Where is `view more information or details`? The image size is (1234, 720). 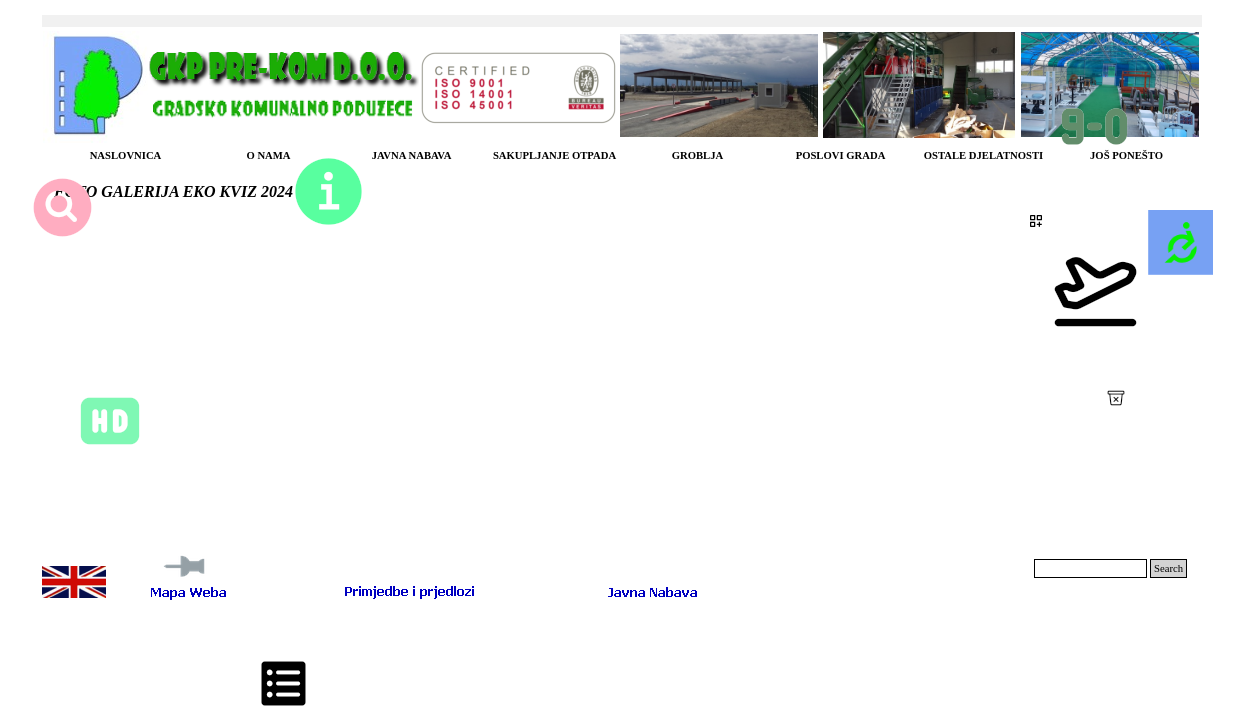
view more information or details is located at coordinates (328, 191).